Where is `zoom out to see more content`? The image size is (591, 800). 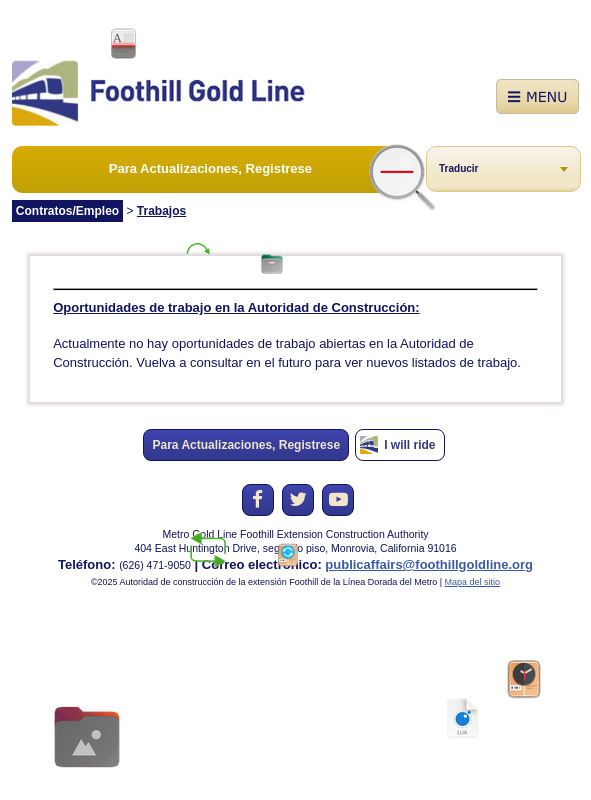 zoom out to see more content is located at coordinates (401, 176).